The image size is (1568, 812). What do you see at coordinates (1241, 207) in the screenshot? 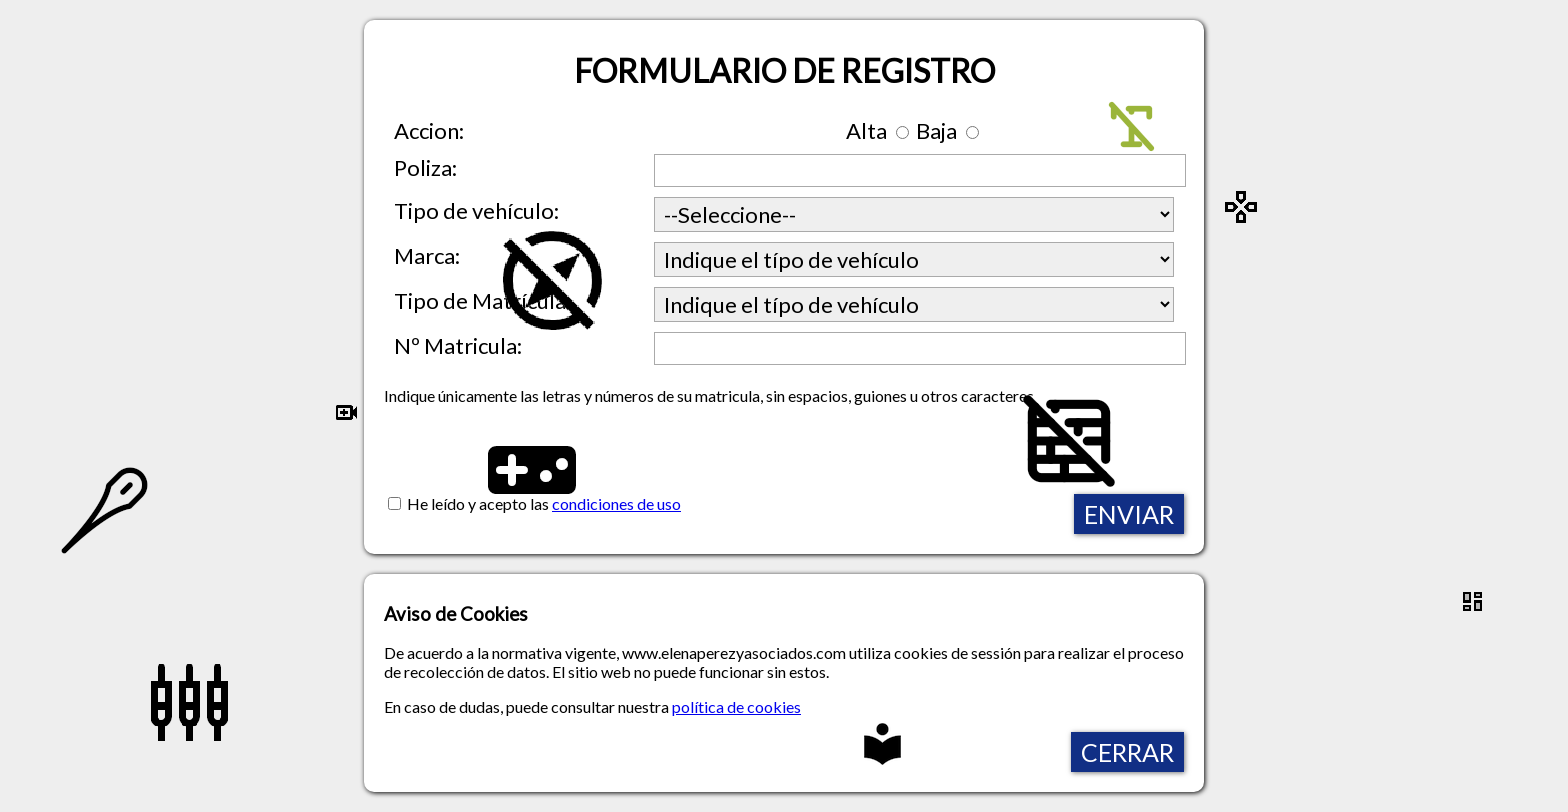
I see `open games or gaming section` at bounding box center [1241, 207].